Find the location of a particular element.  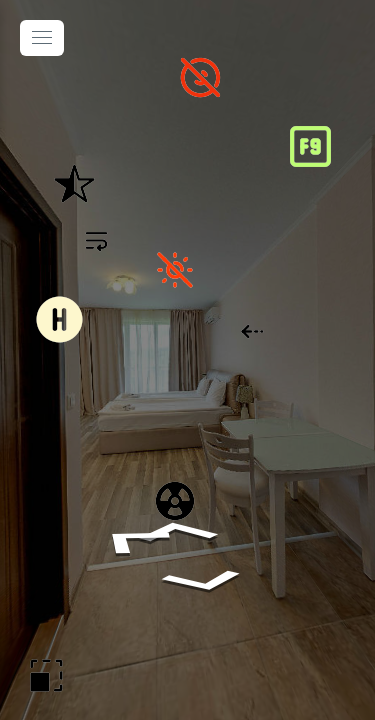

find nearby hospitals or medical facilities is located at coordinates (59, 319).